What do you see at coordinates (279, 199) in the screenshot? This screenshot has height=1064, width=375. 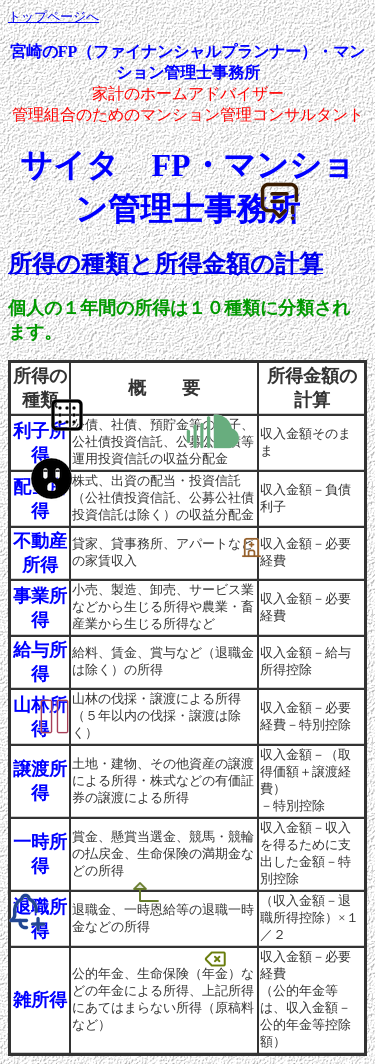 I see `message with urgent or important alert` at bounding box center [279, 199].